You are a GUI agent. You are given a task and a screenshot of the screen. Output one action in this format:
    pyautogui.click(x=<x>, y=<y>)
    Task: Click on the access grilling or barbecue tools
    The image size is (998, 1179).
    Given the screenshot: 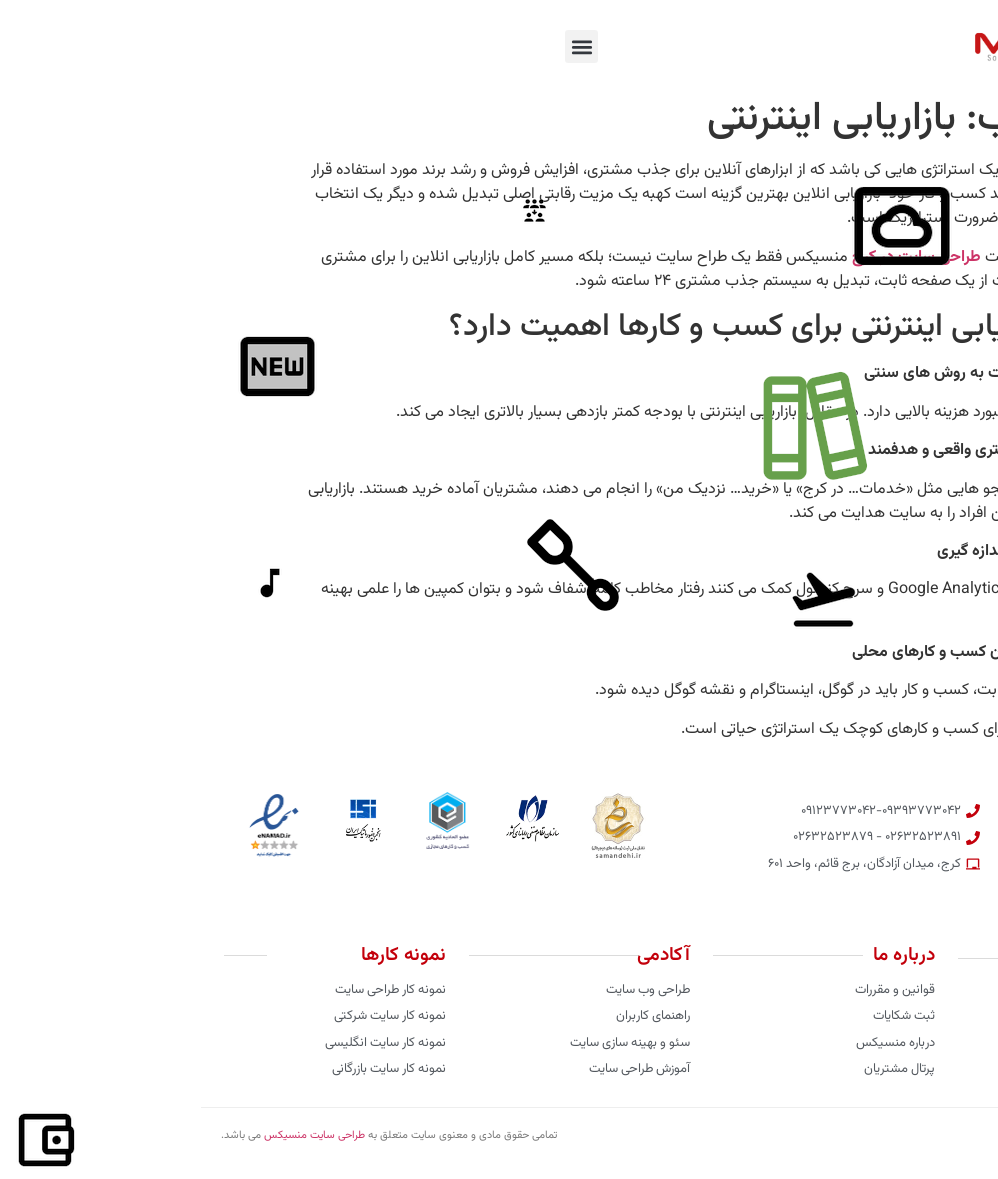 What is the action you would take?
    pyautogui.click(x=573, y=565)
    